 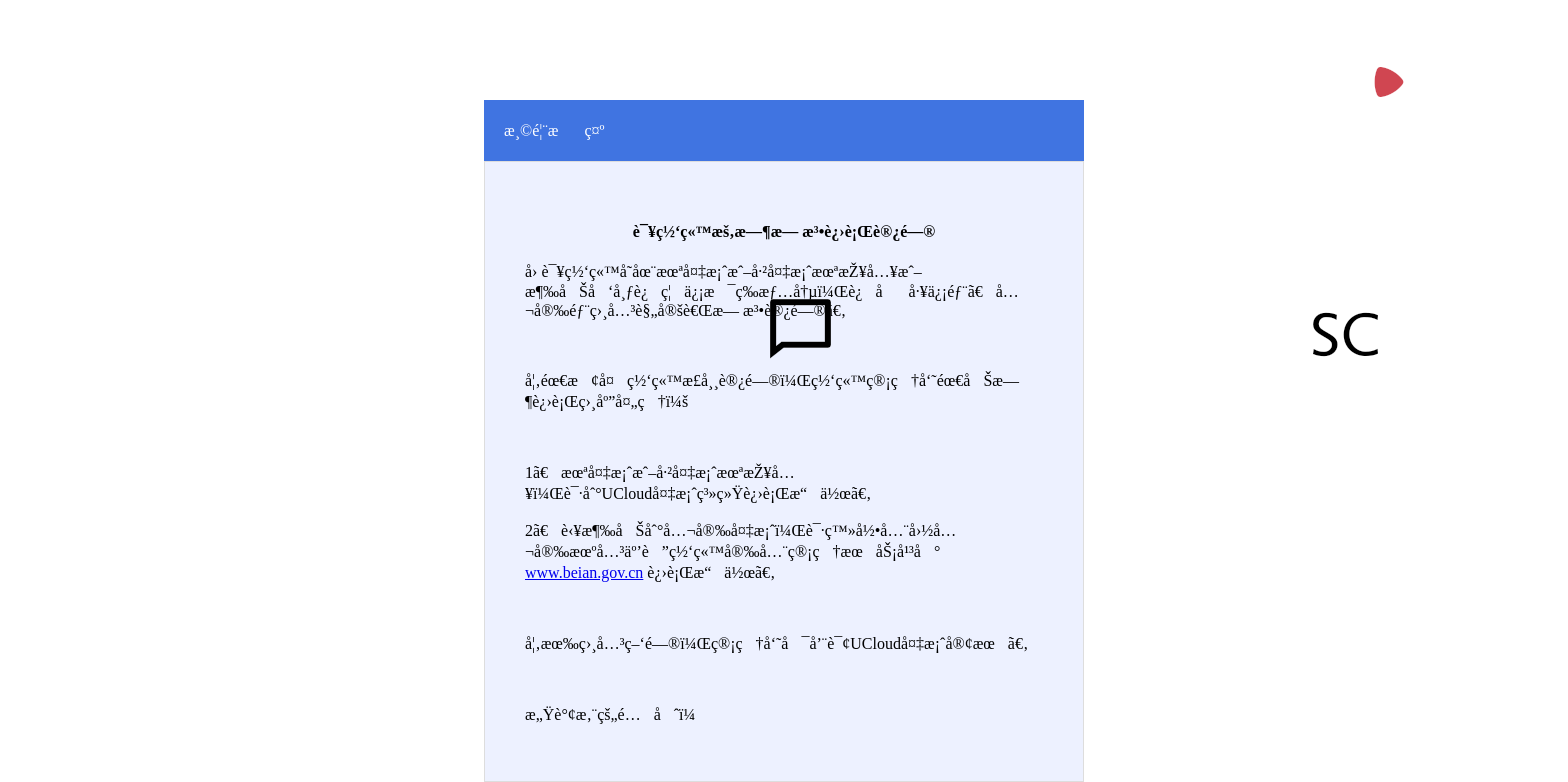 I want to click on open the Zalando shopping app, so click(x=1389, y=82).